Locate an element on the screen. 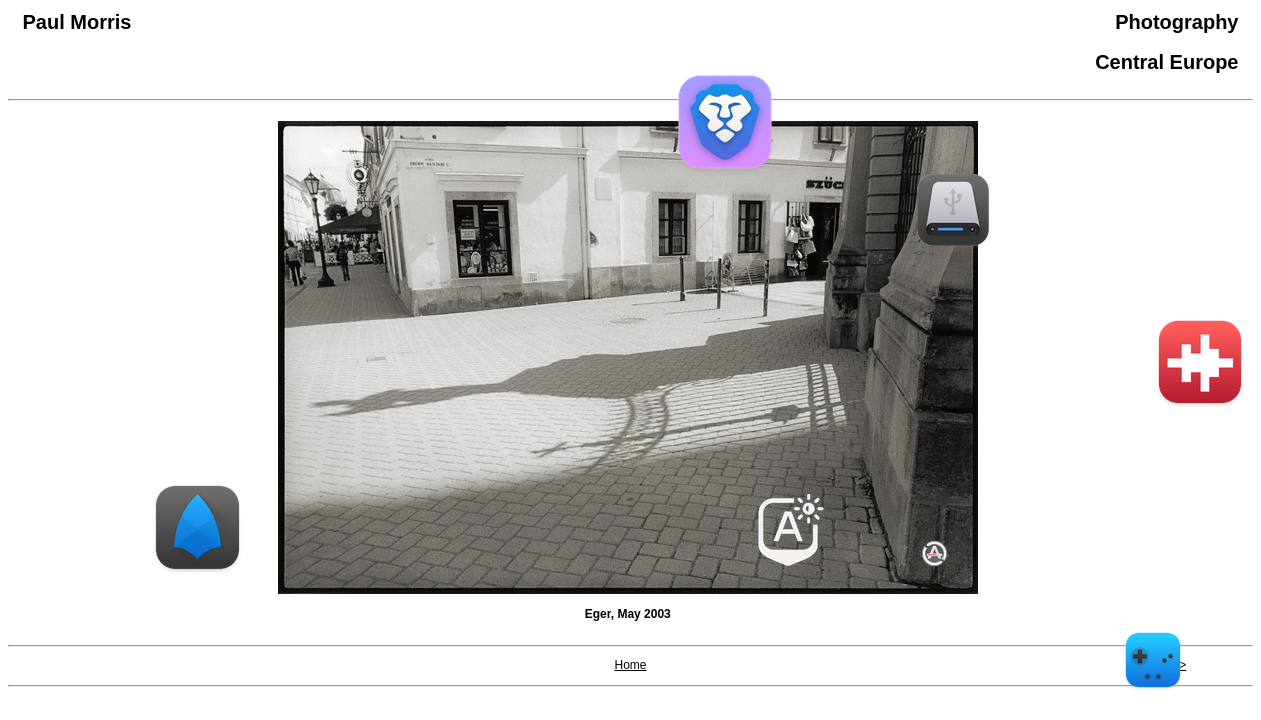 The height and width of the screenshot is (720, 1261). launch mgba game boy advance emulator is located at coordinates (1153, 660).